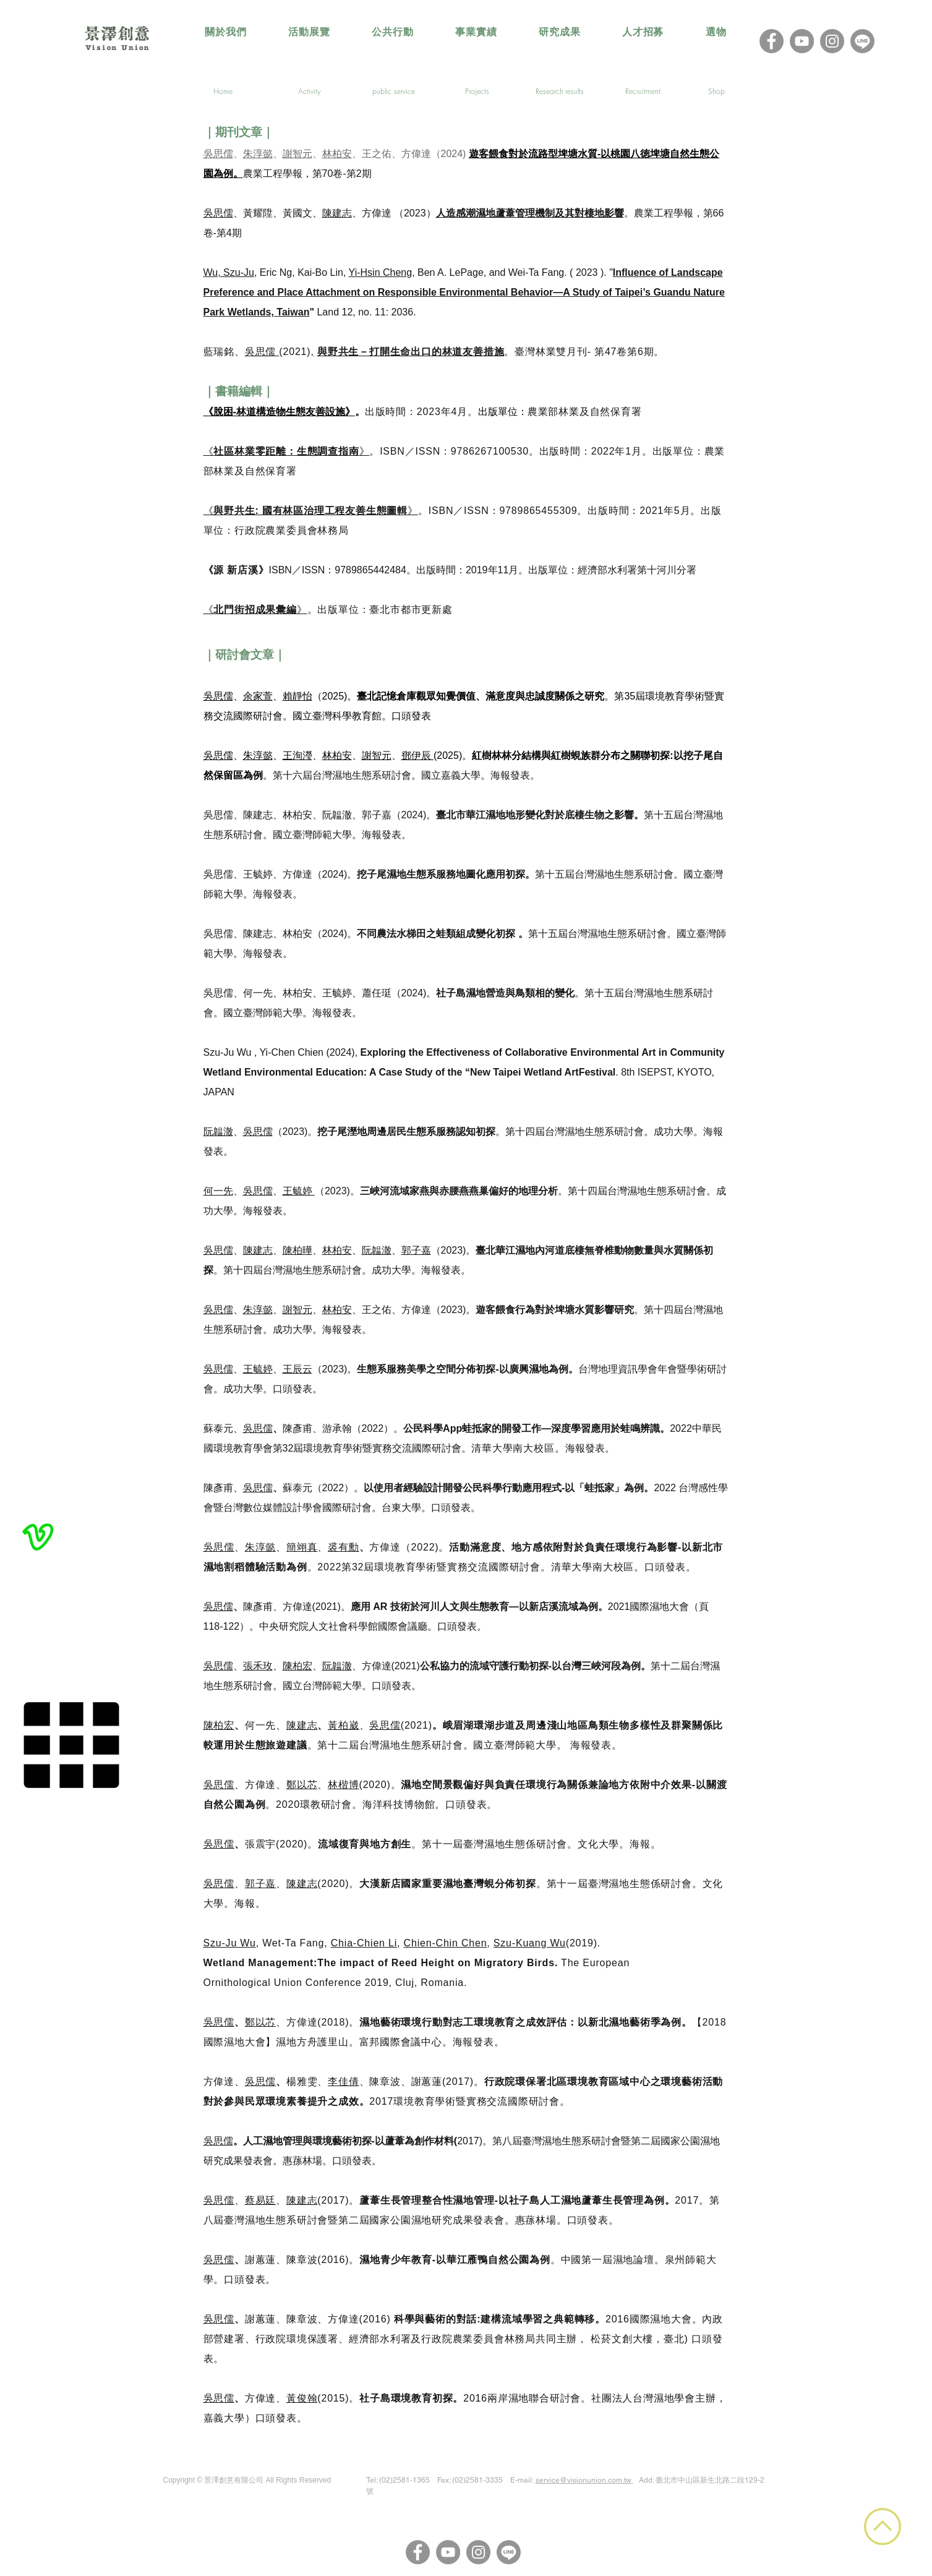  What do you see at coordinates (38, 1536) in the screenshot?
I see `open vimeo app` at bounding box center [38, 1536].